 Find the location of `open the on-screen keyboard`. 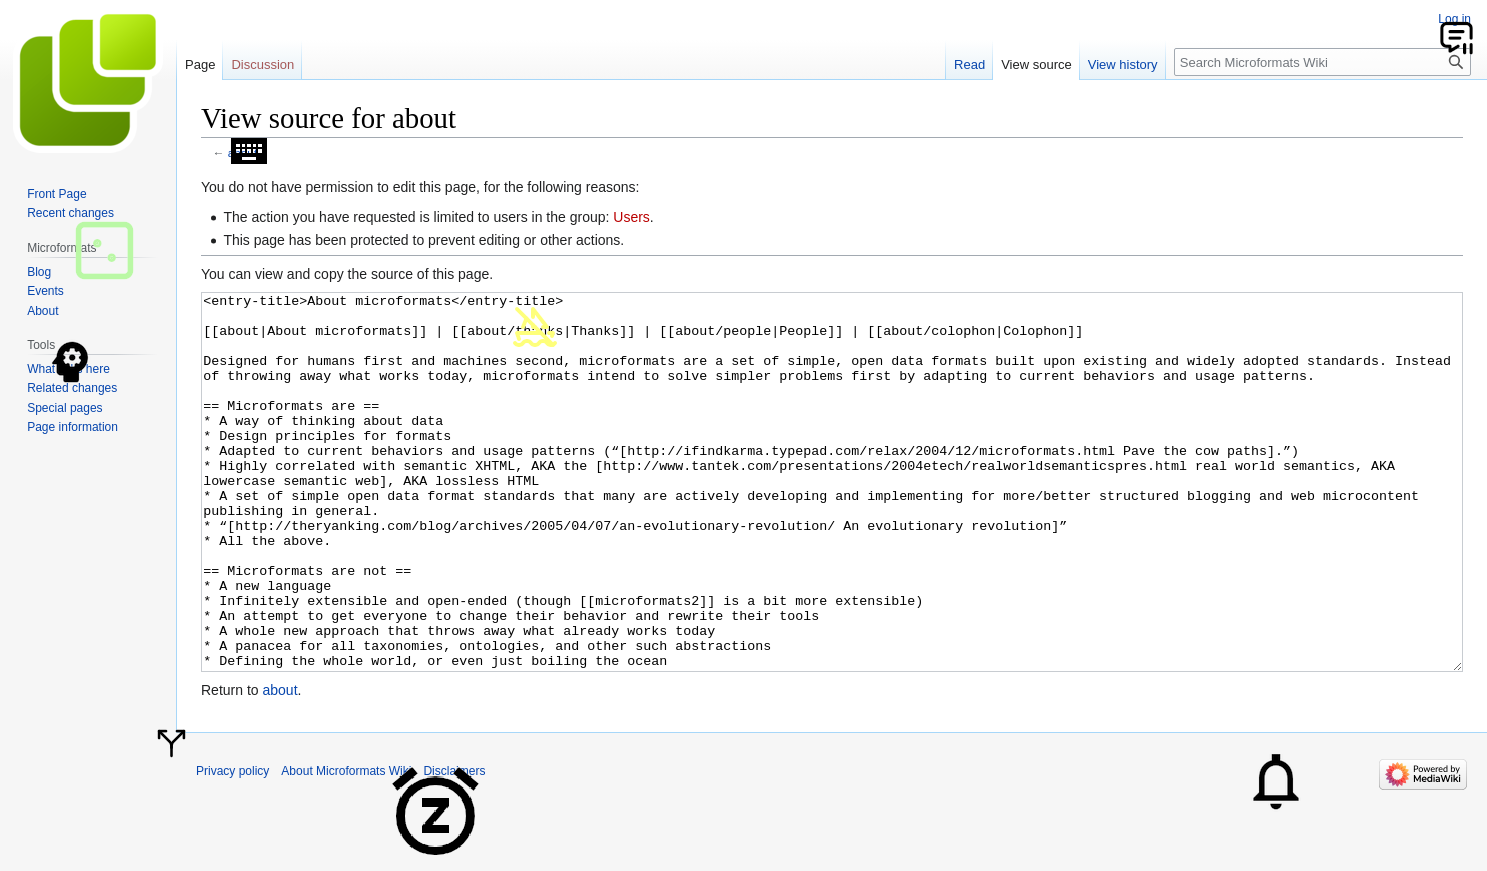

open the on-screen keyboard is located at coordinates (249, 151).